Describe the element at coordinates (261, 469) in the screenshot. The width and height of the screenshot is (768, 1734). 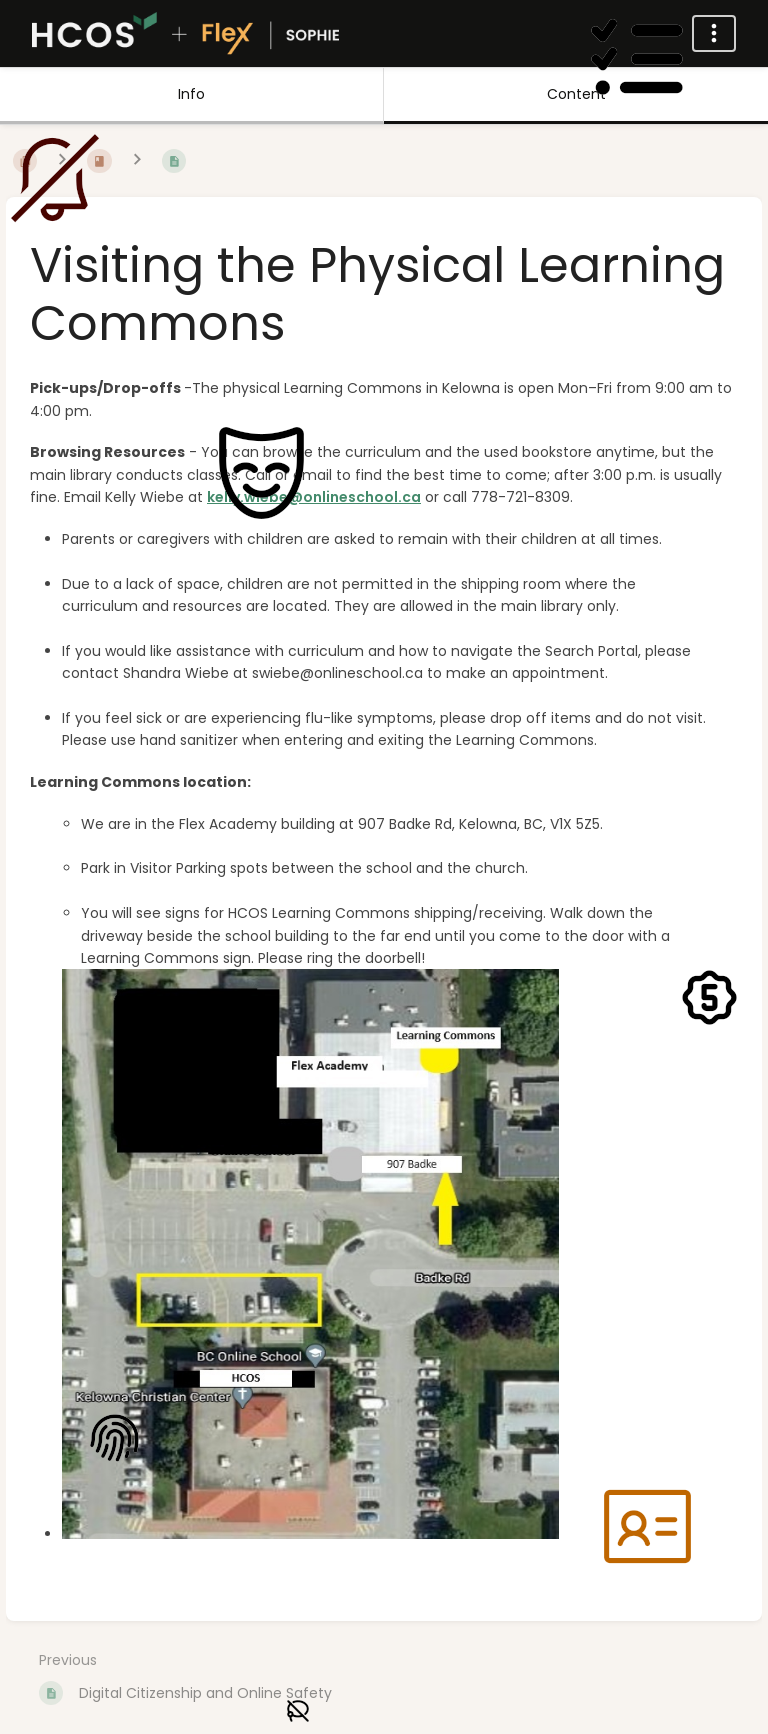
I see `access theater or entertainment mode` at that location.